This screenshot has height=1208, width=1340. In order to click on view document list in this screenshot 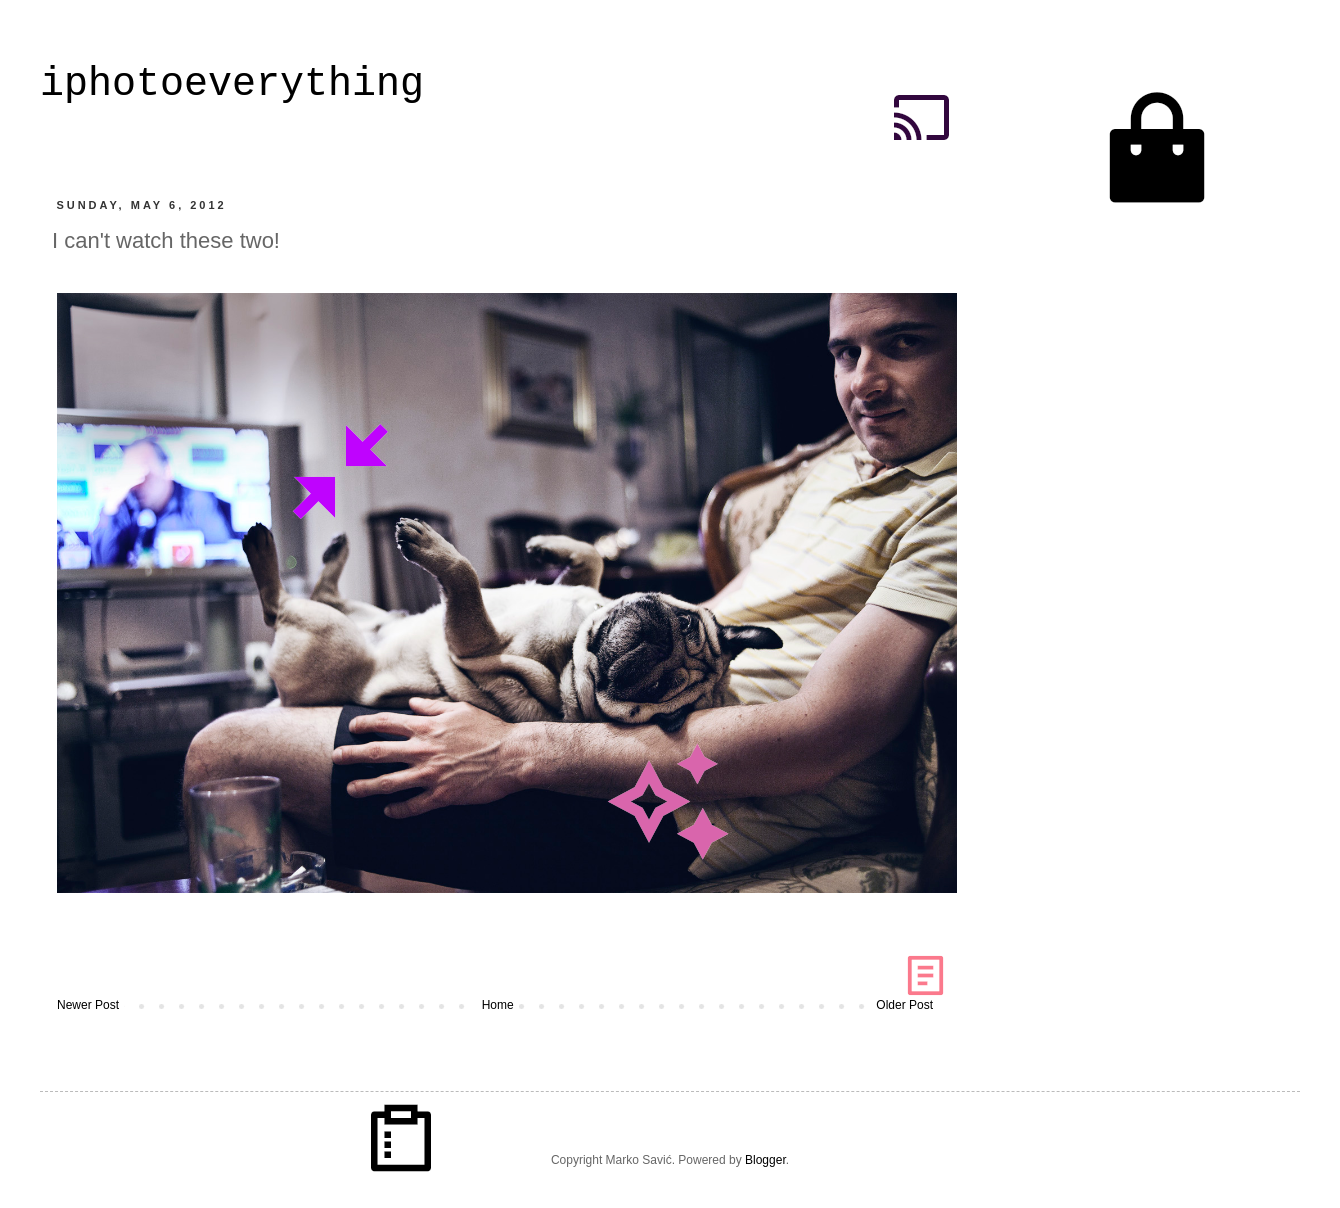, I will do `click(925, 975)`.